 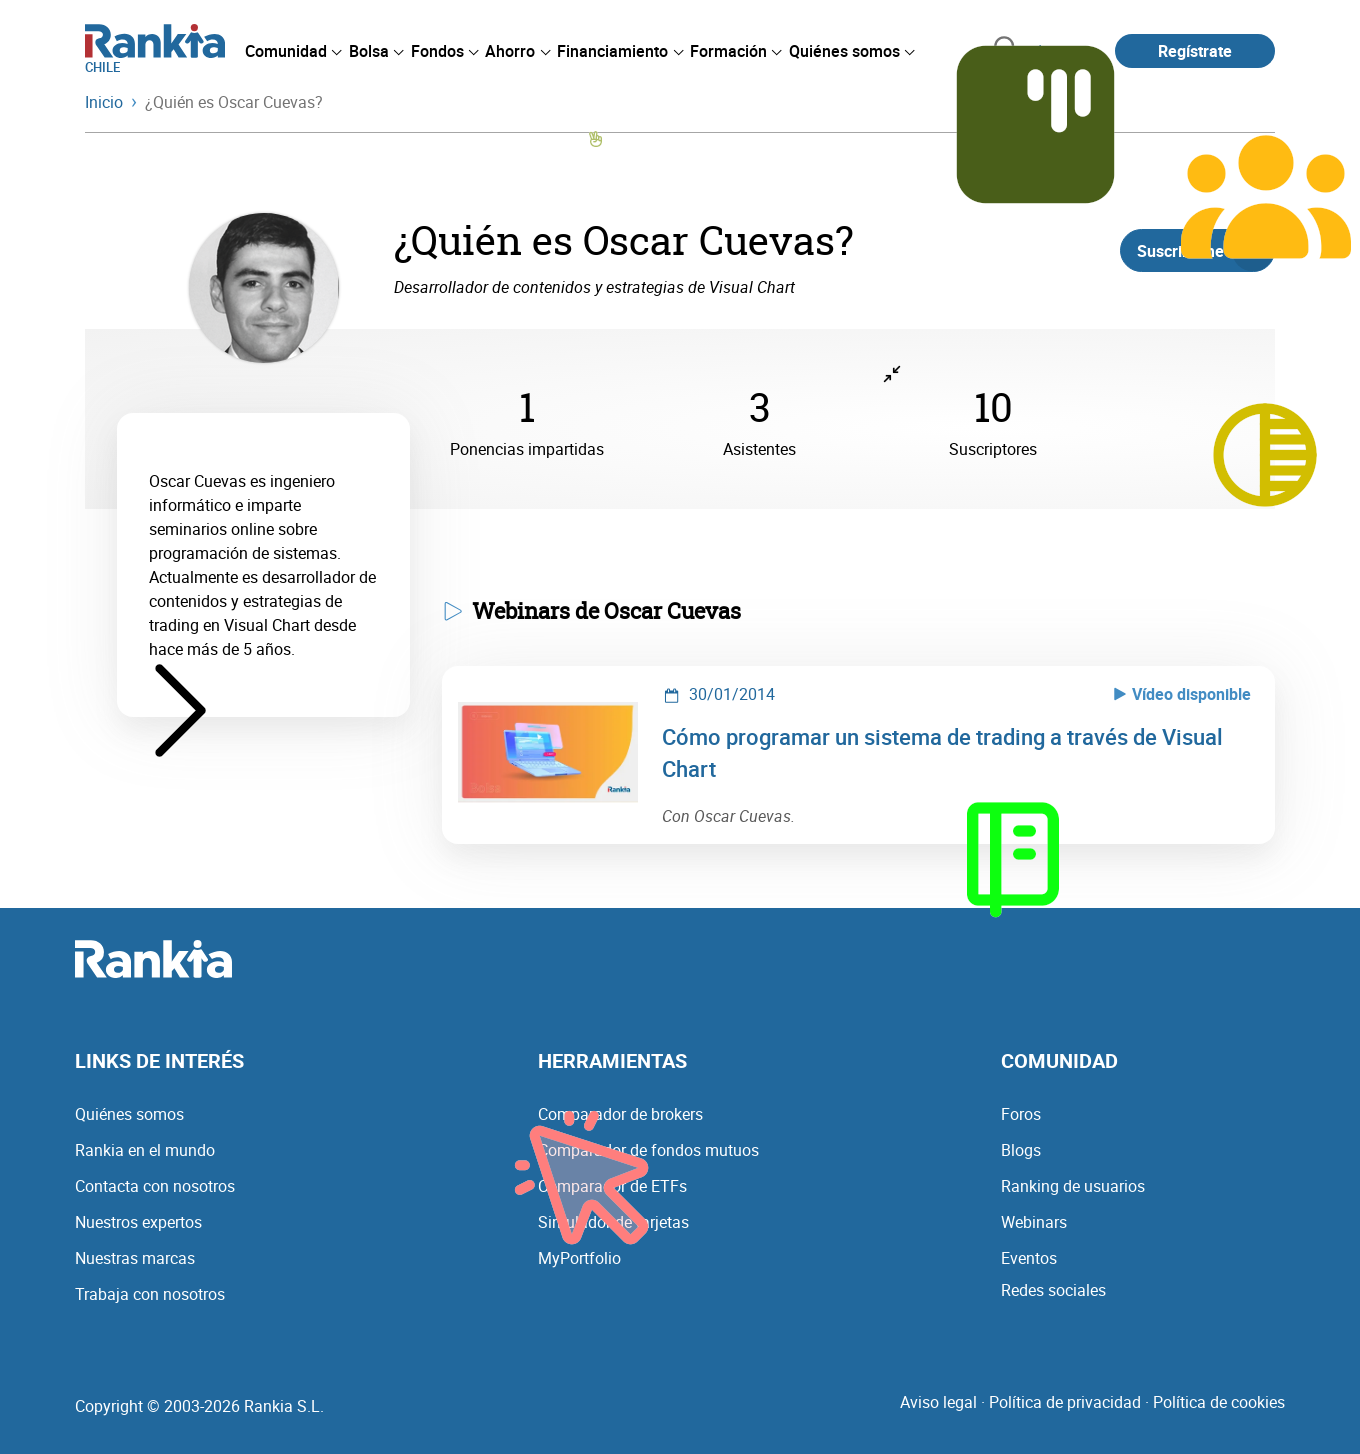 I want to click on align content to top-right corner, so click(x=1035, y=124).